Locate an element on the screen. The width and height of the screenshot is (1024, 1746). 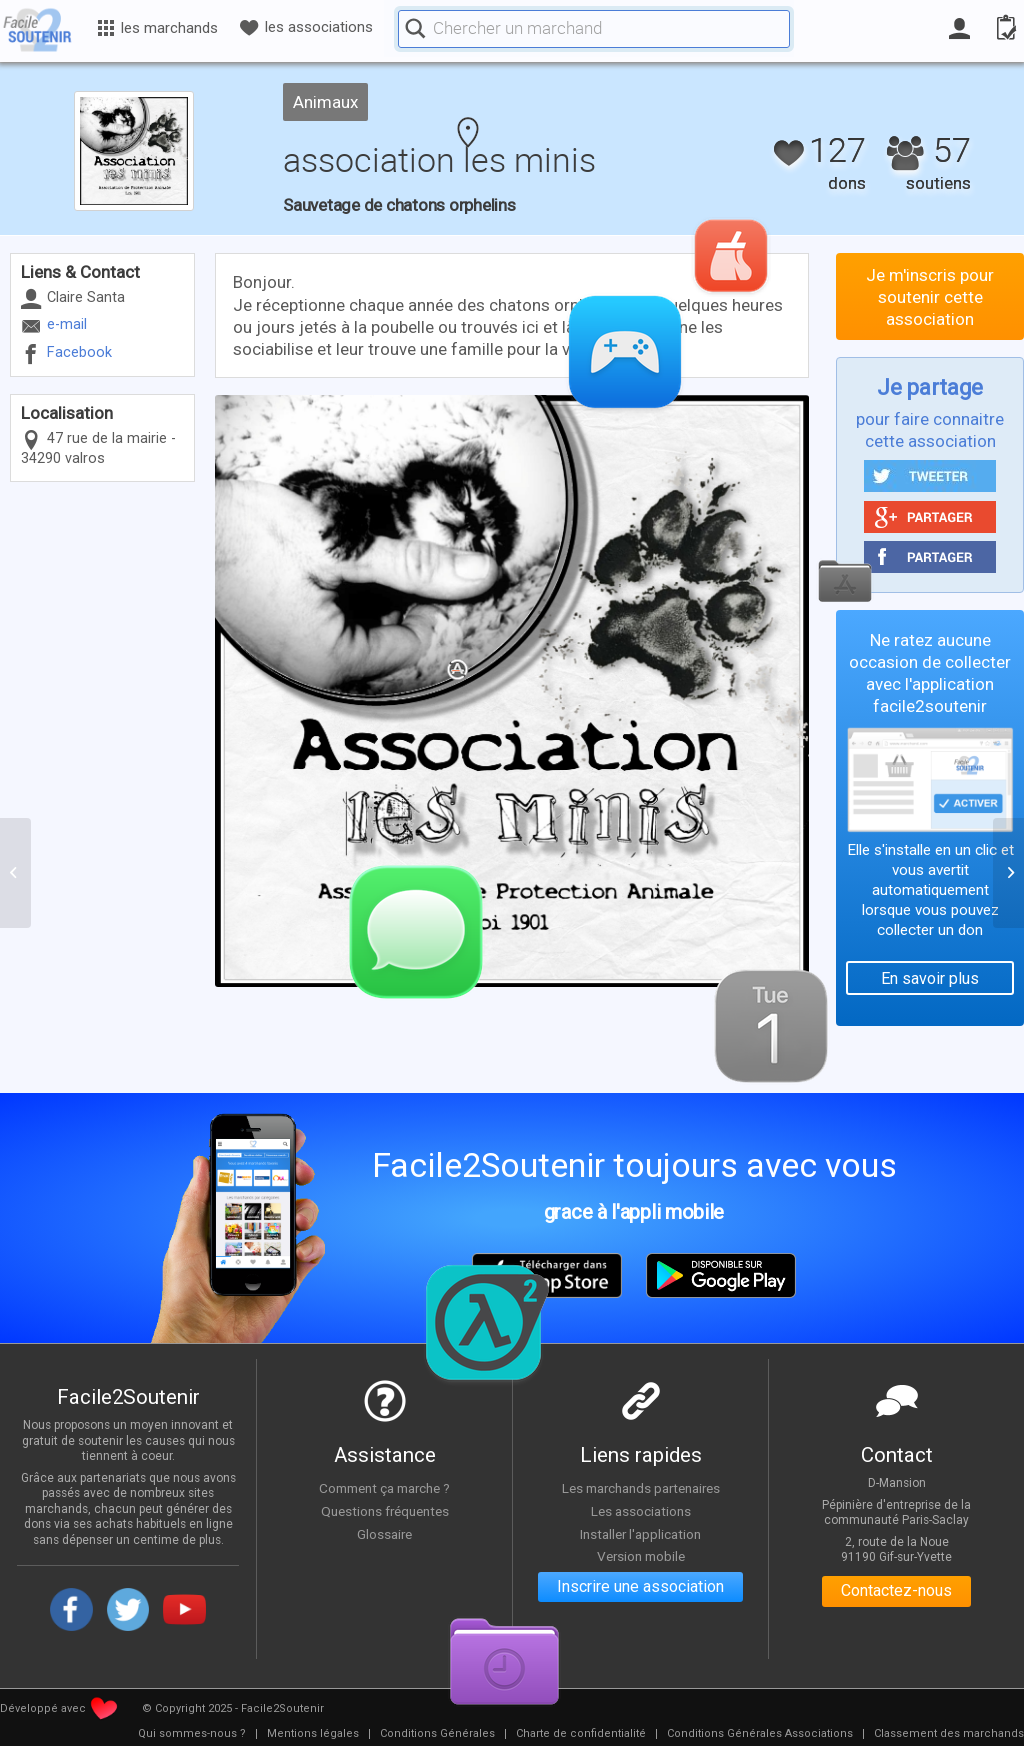
open polari IRC chat application is located at coordinates (416, 932).